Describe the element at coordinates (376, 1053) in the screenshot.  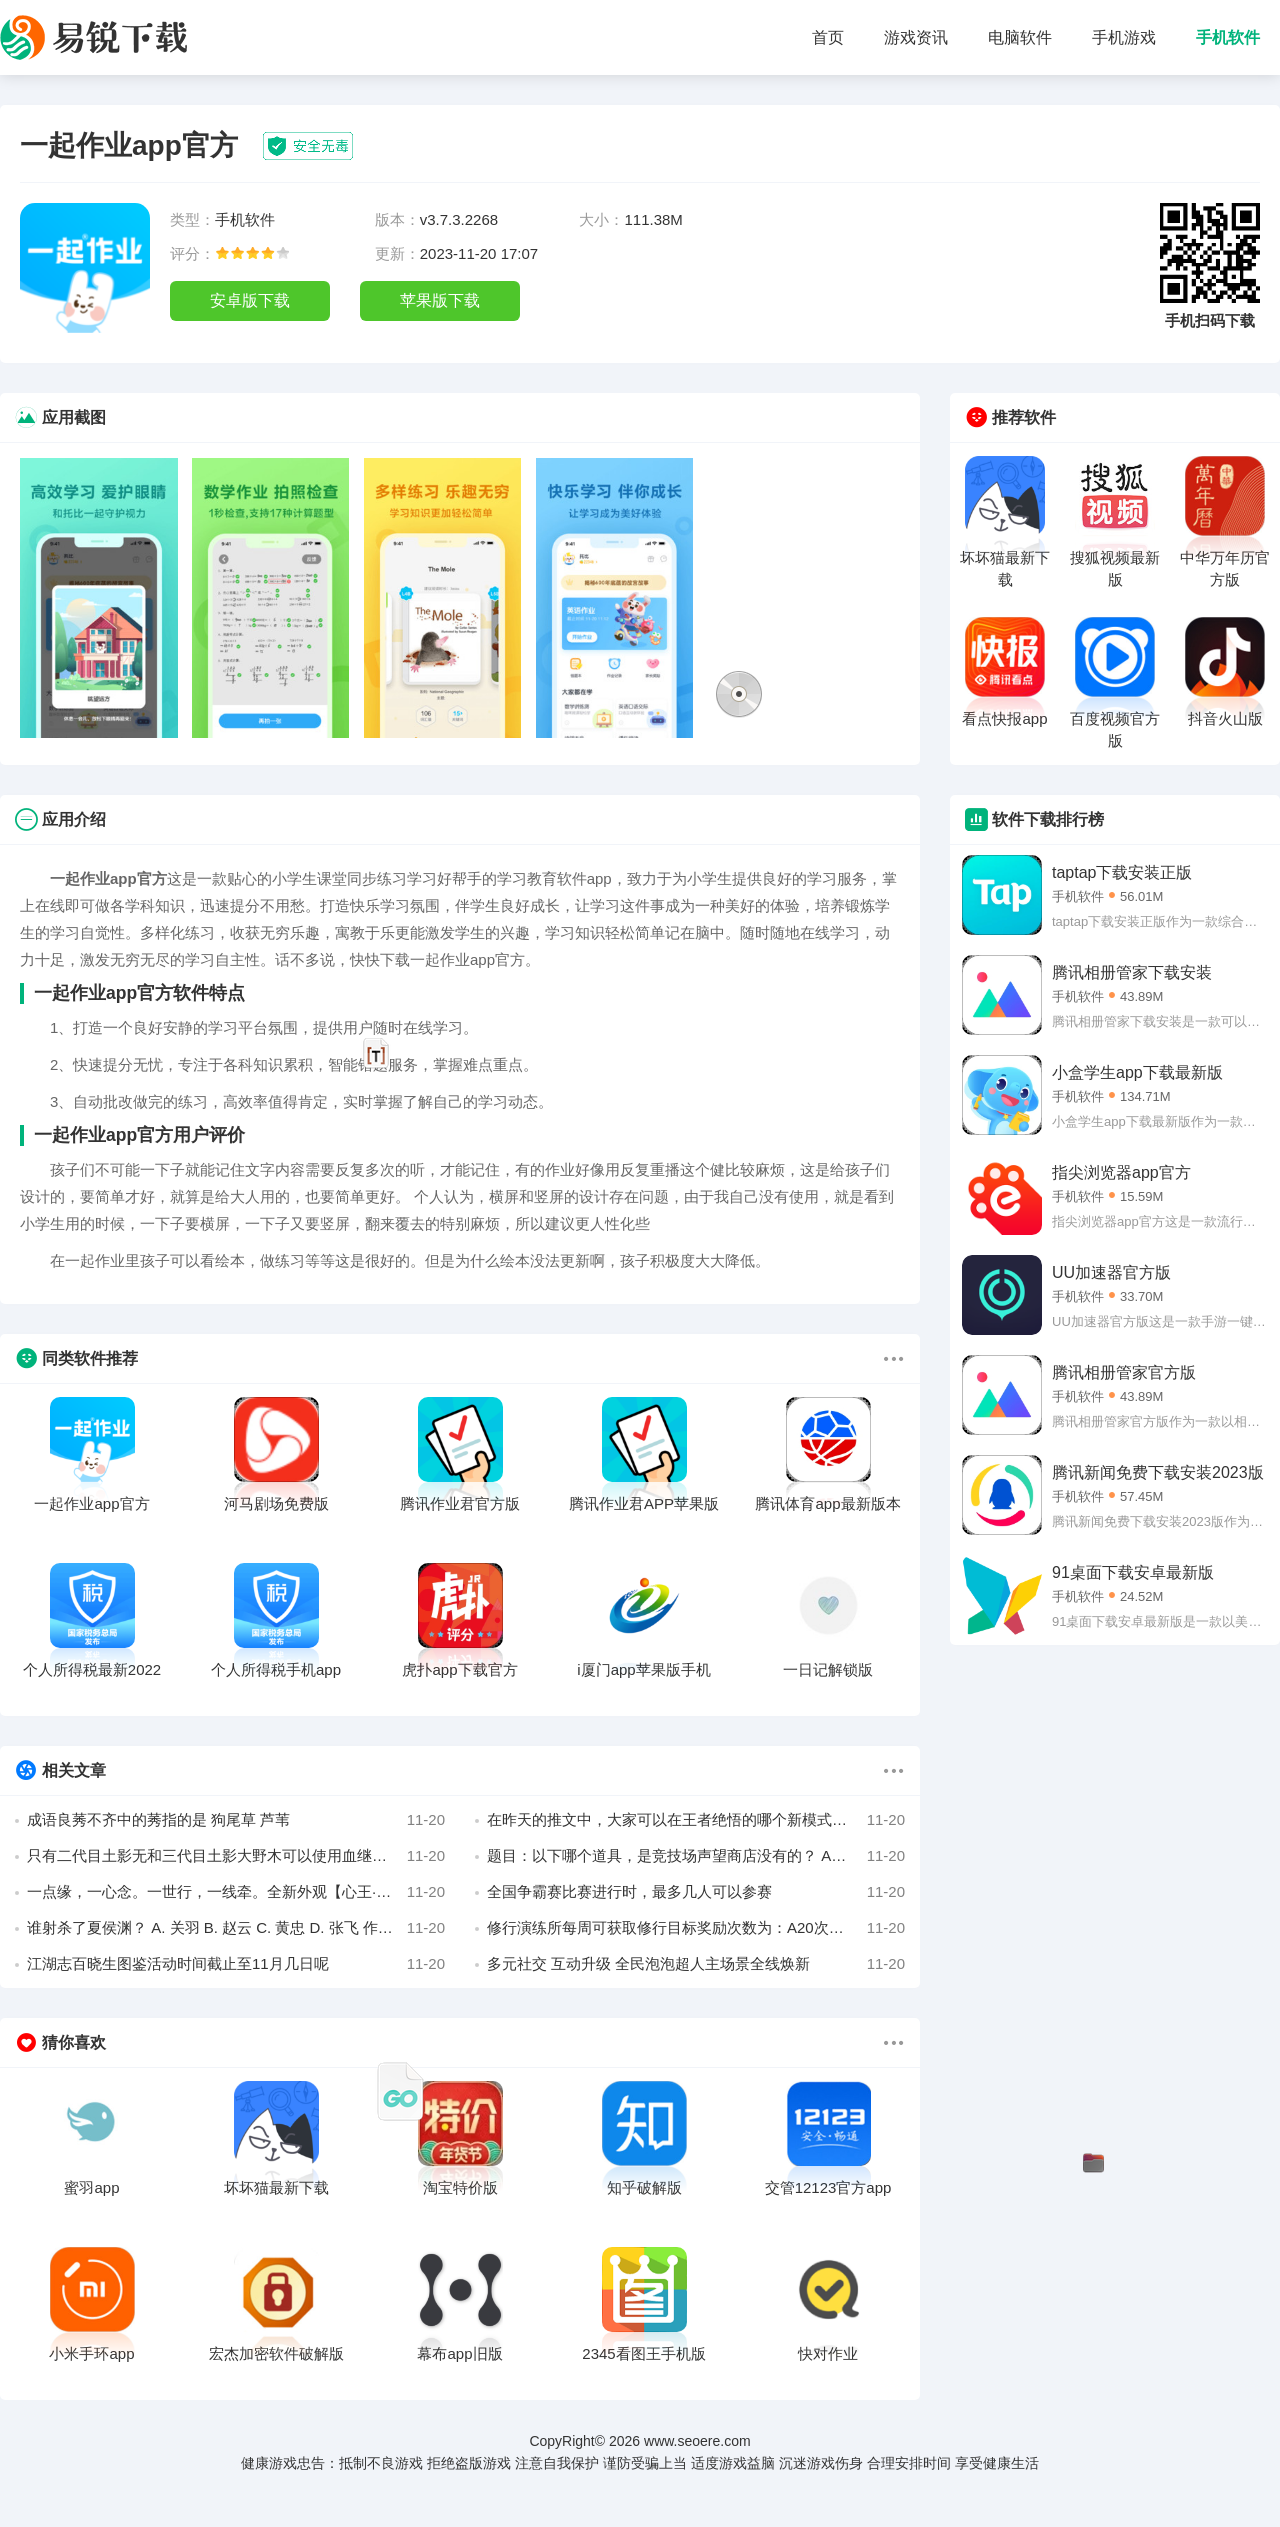
I see `a toml configuration file` at that location.